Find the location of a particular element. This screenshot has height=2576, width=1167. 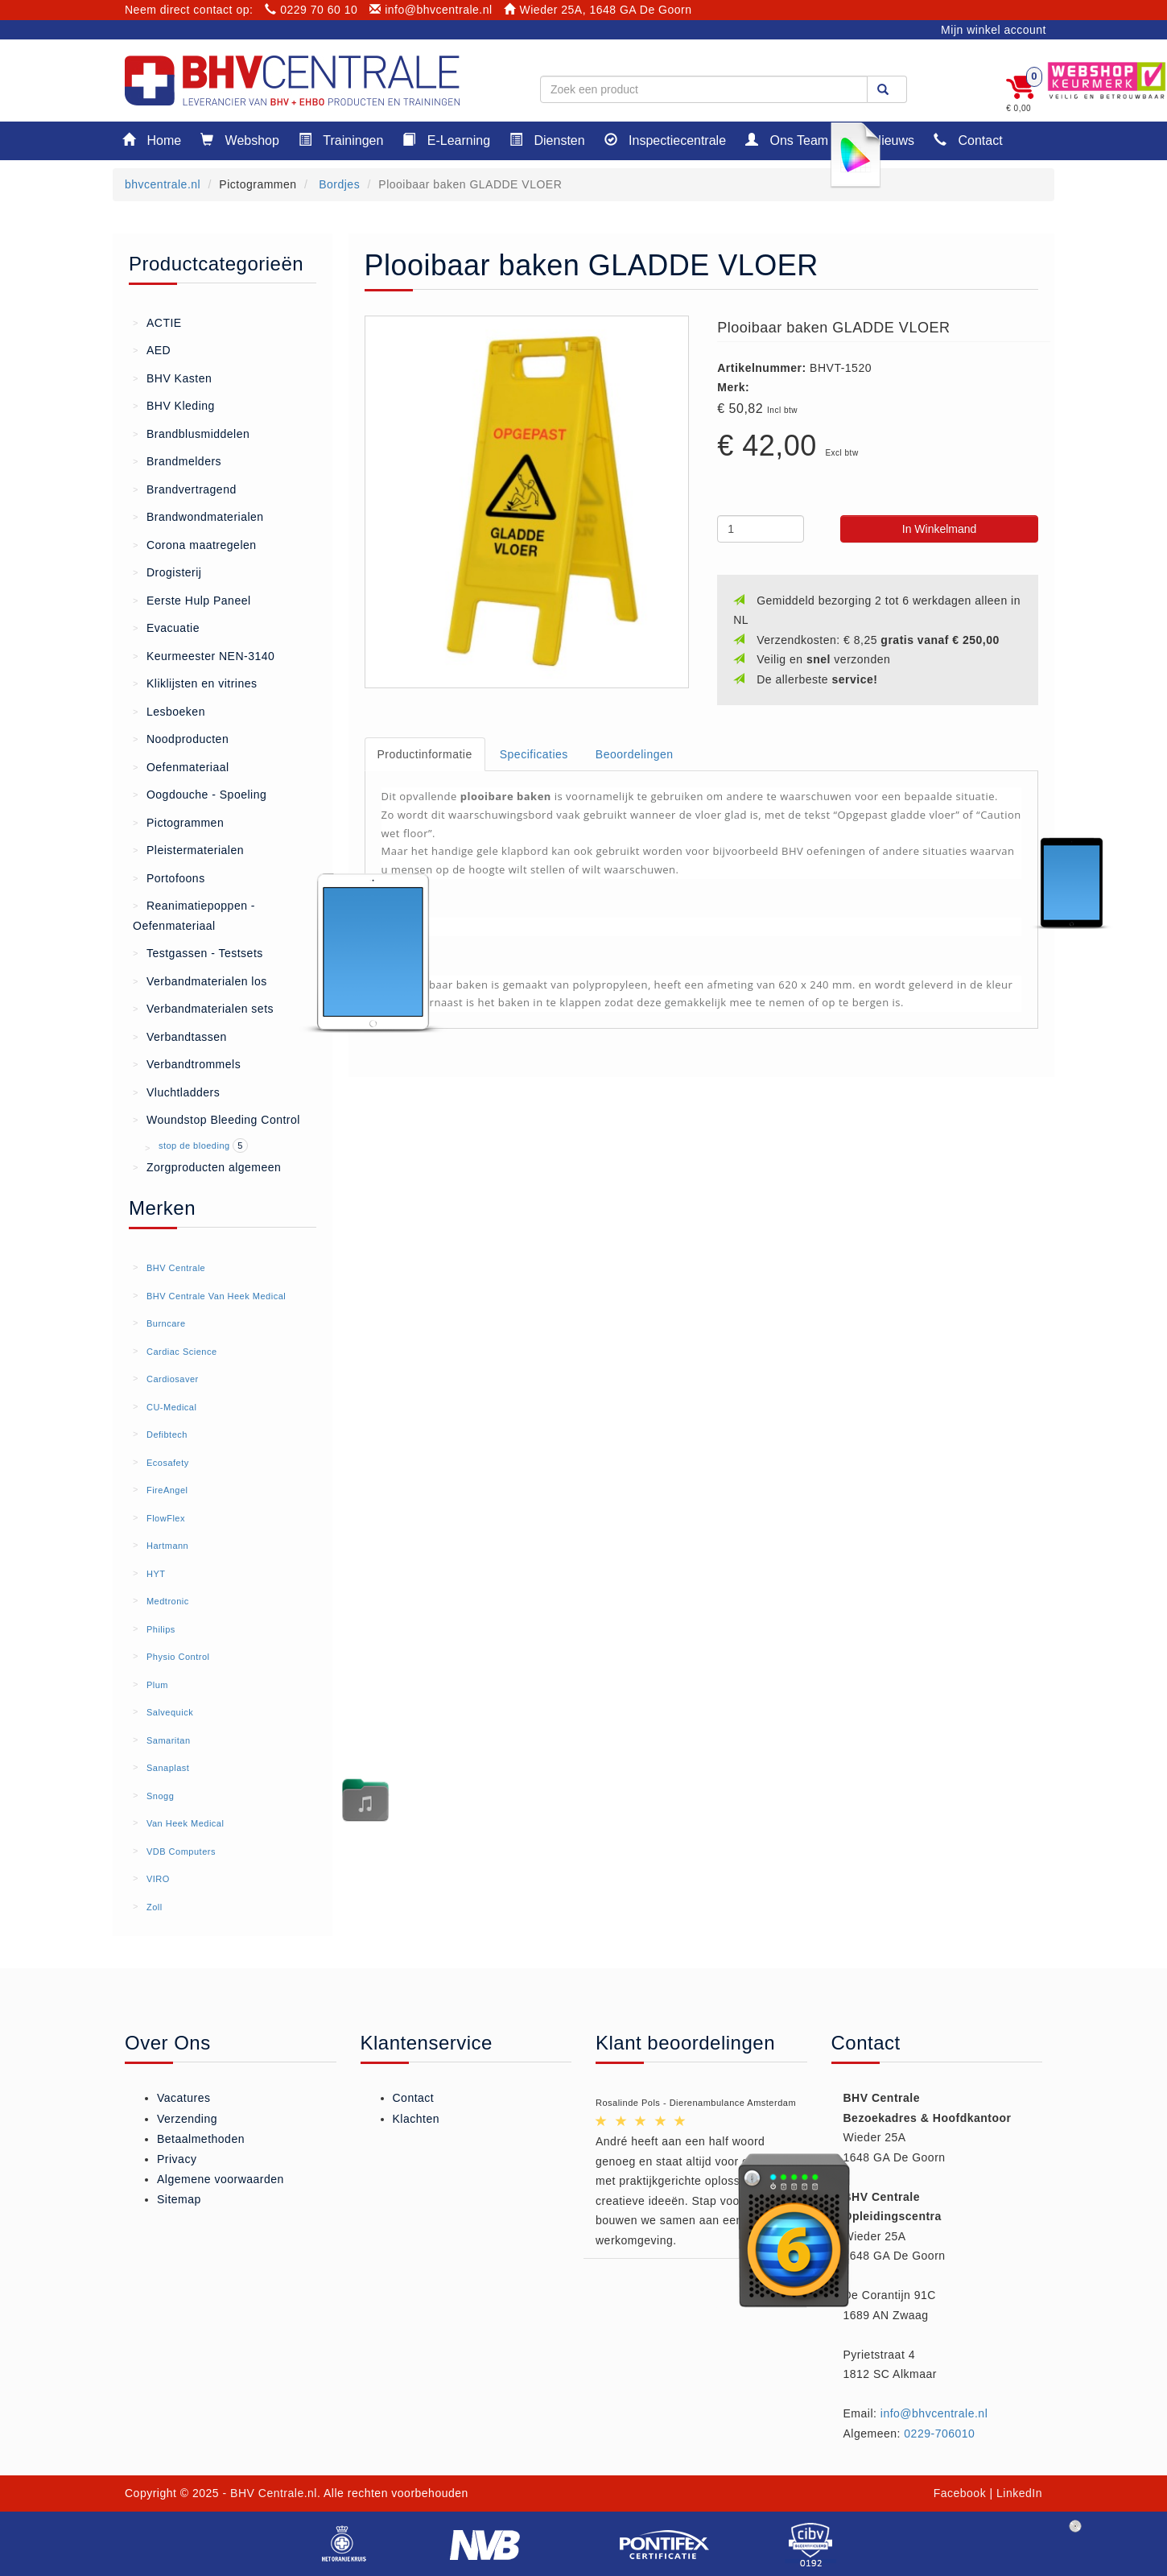

access RAID 6 storage configuration is located at coordinates (794, 2230).